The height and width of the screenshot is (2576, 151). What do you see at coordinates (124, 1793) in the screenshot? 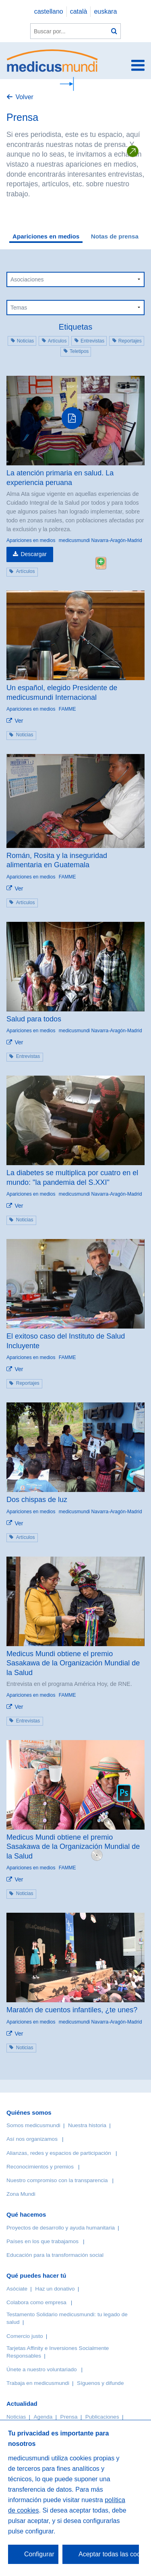
I see `adobe photoshop file type indicator` at bounding box center [124, 1793].